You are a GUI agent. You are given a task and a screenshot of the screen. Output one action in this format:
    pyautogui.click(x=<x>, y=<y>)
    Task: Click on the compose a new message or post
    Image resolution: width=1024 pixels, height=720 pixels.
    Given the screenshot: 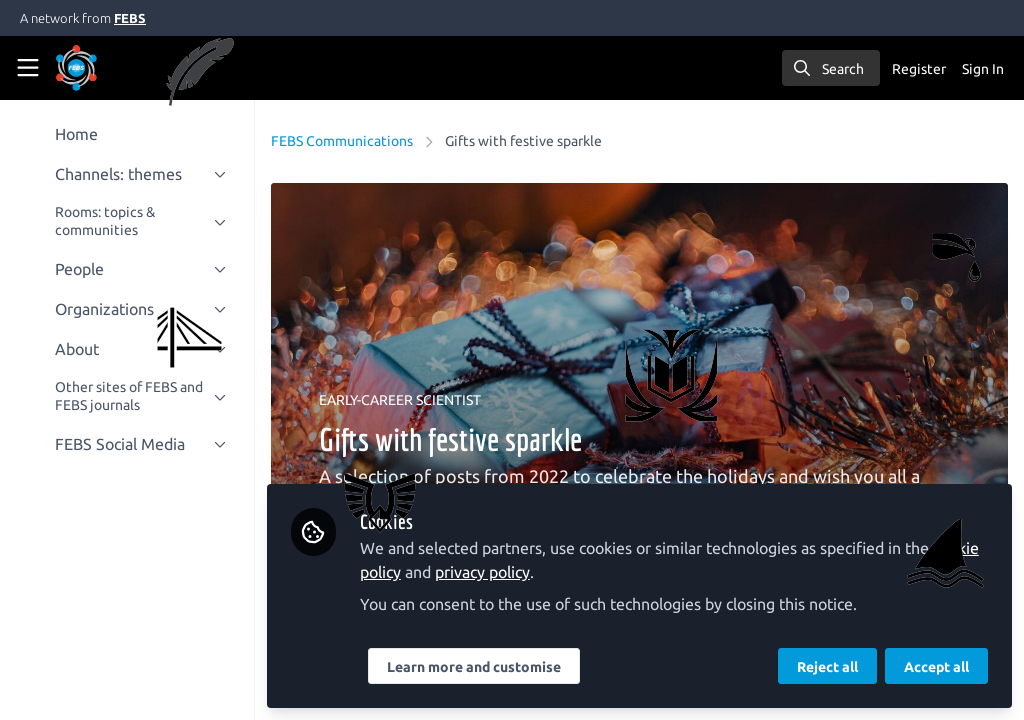 What is the action you would take?
    pyautogui.click(x=199, y=72)
    